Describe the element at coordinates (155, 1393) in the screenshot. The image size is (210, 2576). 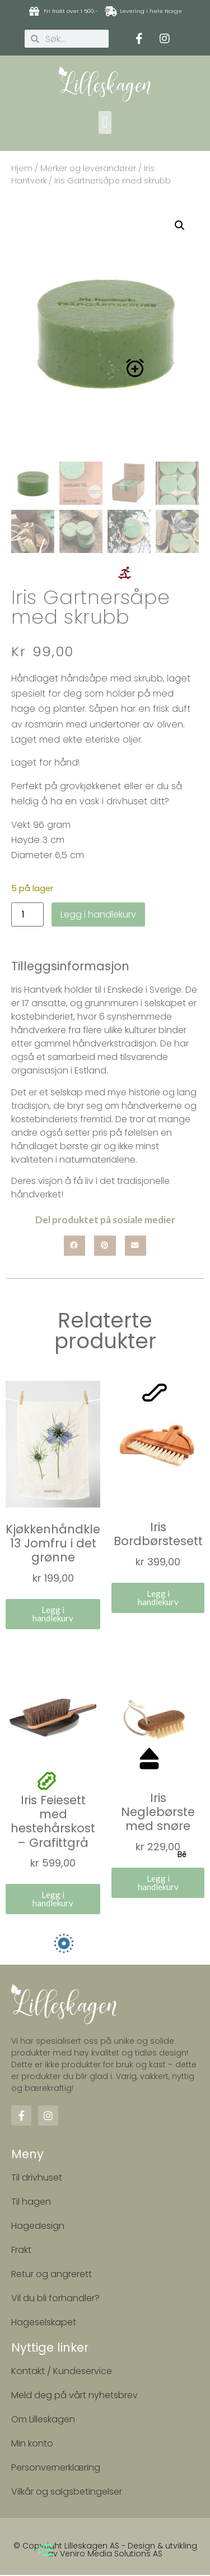
I see `indicates escalator location in a building or transit map` at that location.